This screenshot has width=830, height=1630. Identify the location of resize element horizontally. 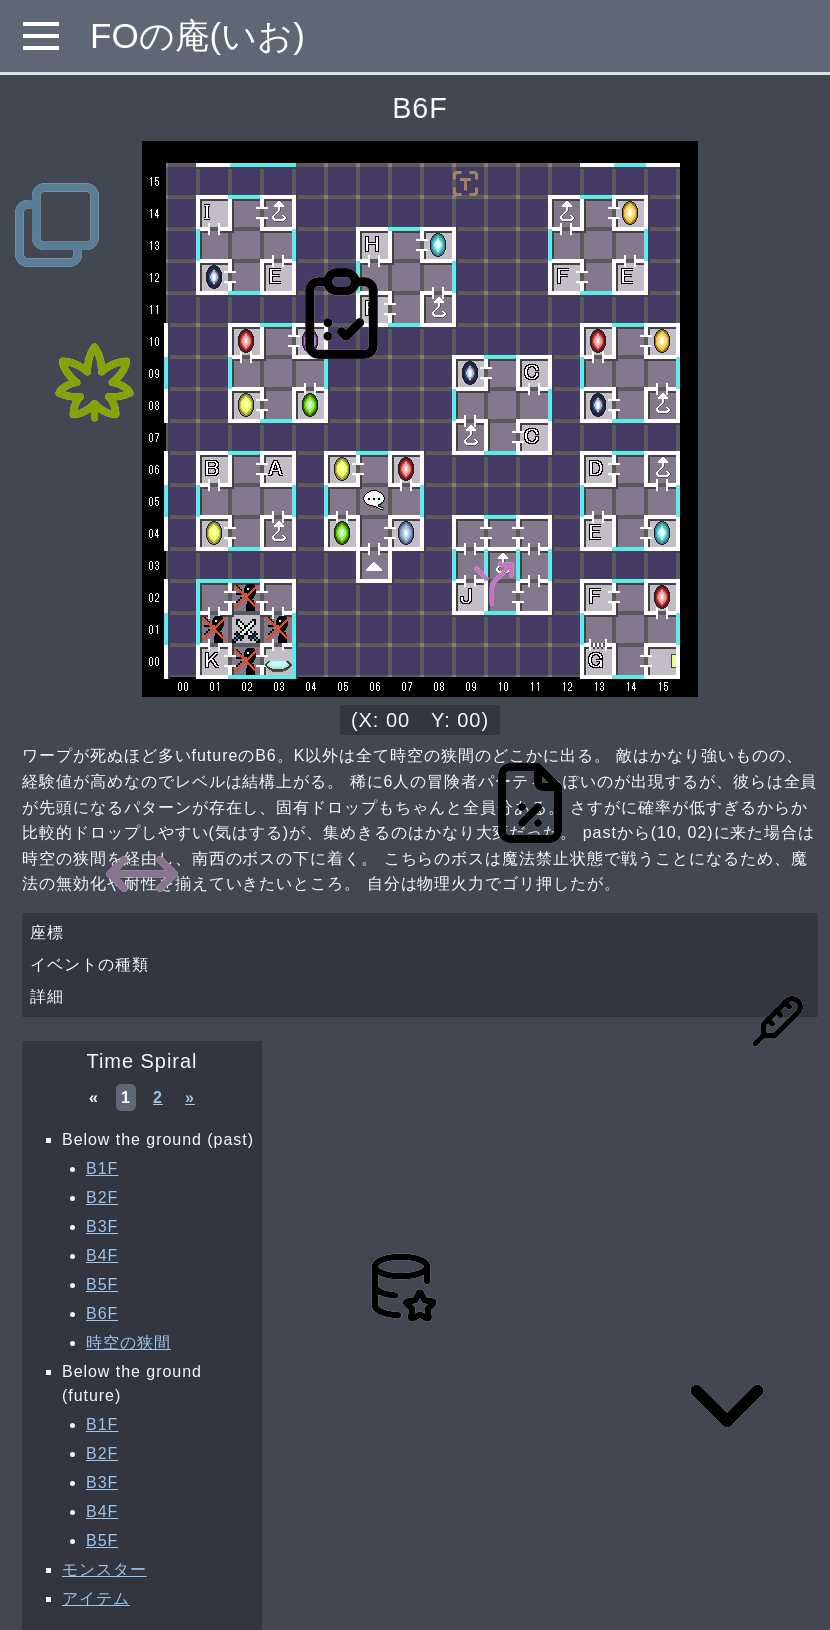
(142, 874).